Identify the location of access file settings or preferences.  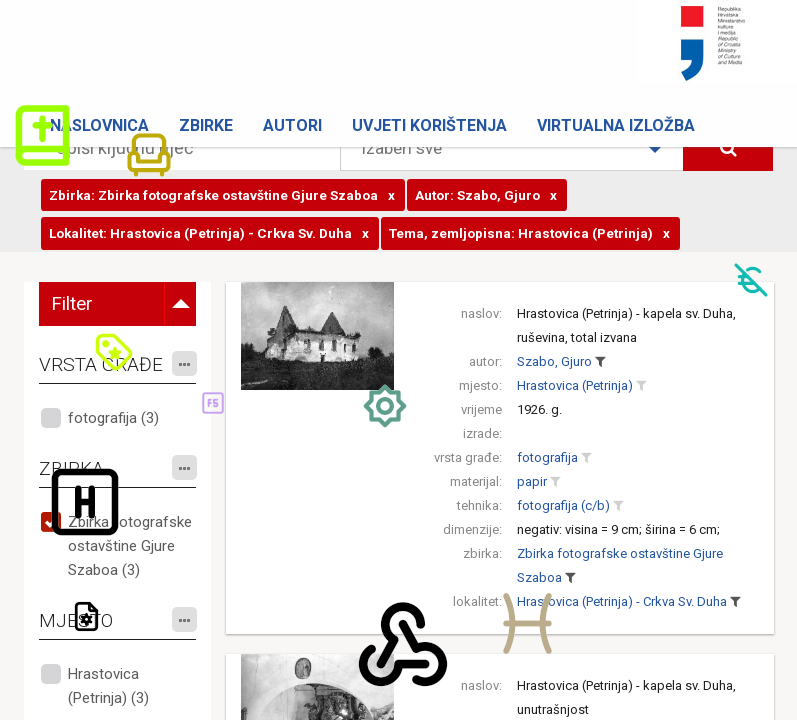
(86, 616).